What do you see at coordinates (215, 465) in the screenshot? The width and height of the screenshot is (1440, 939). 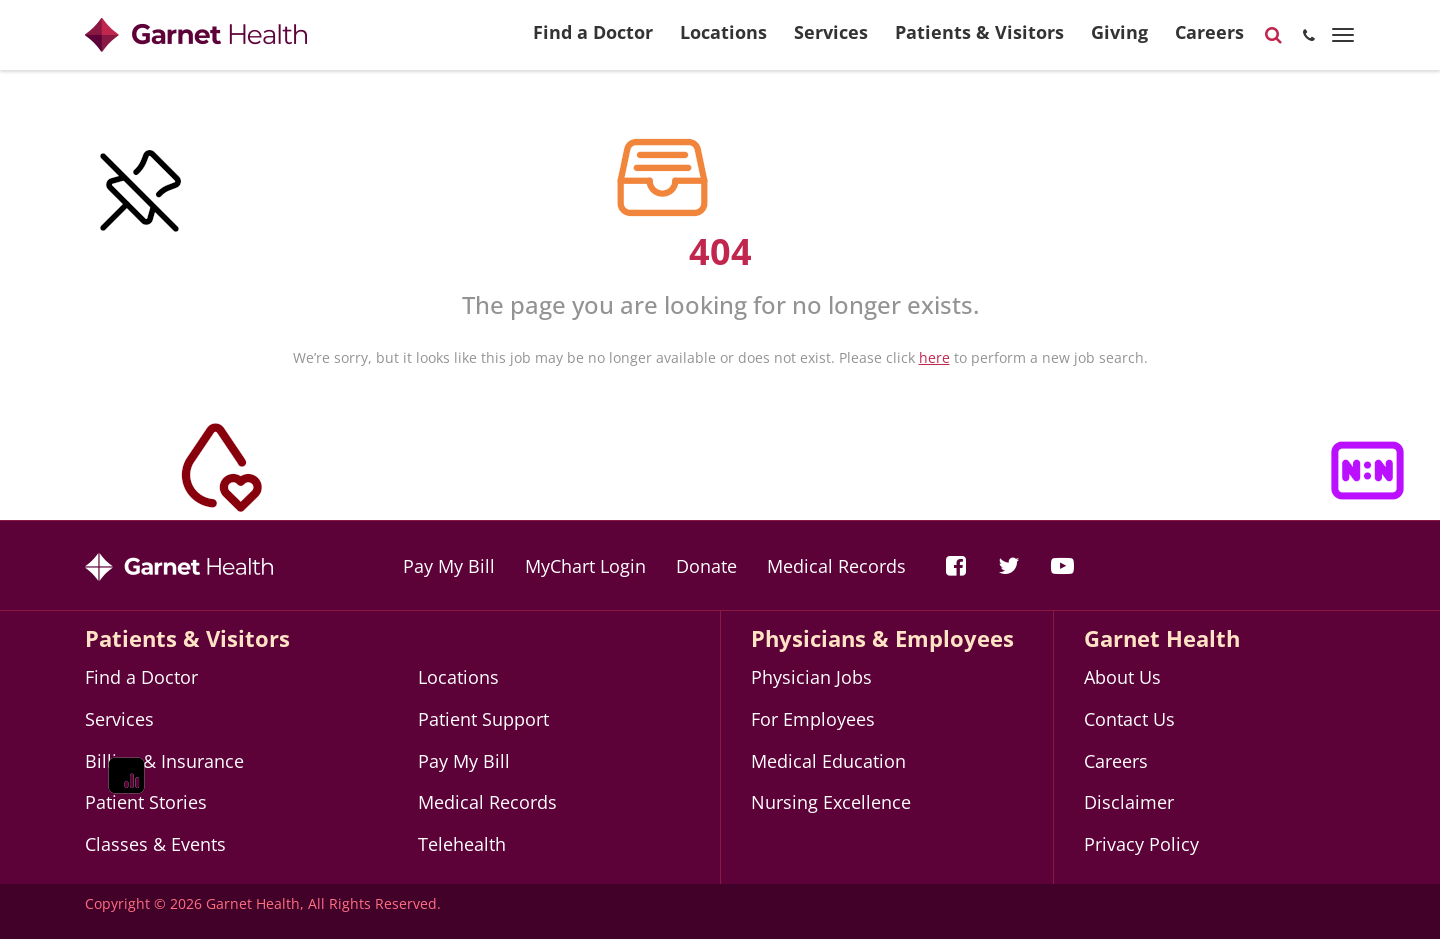 I see `donate blood or support blood donation` at bounding box center [215, 465].